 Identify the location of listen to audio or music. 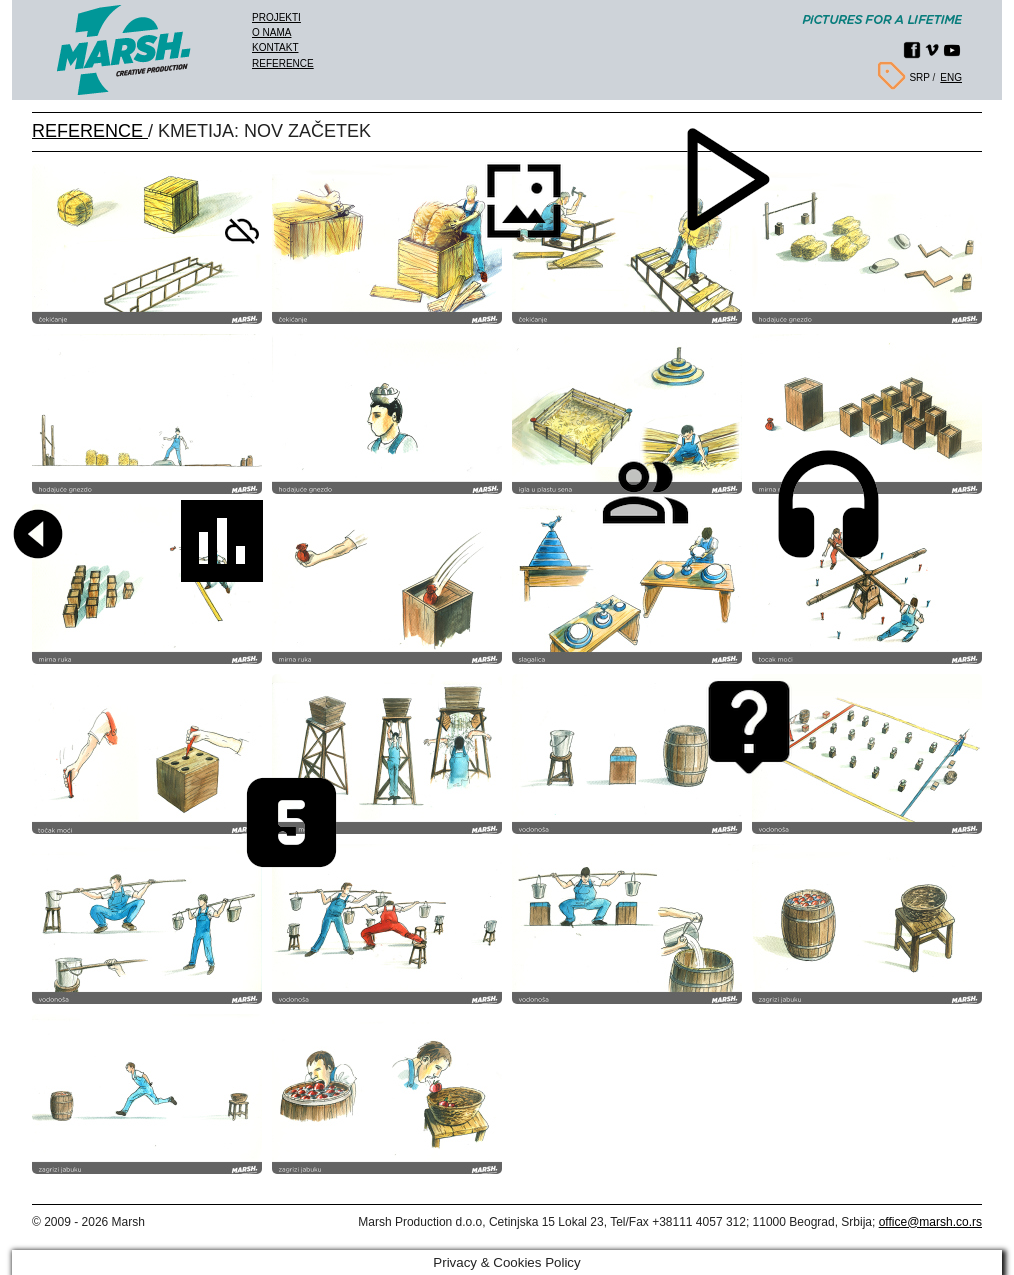
(828, 507).